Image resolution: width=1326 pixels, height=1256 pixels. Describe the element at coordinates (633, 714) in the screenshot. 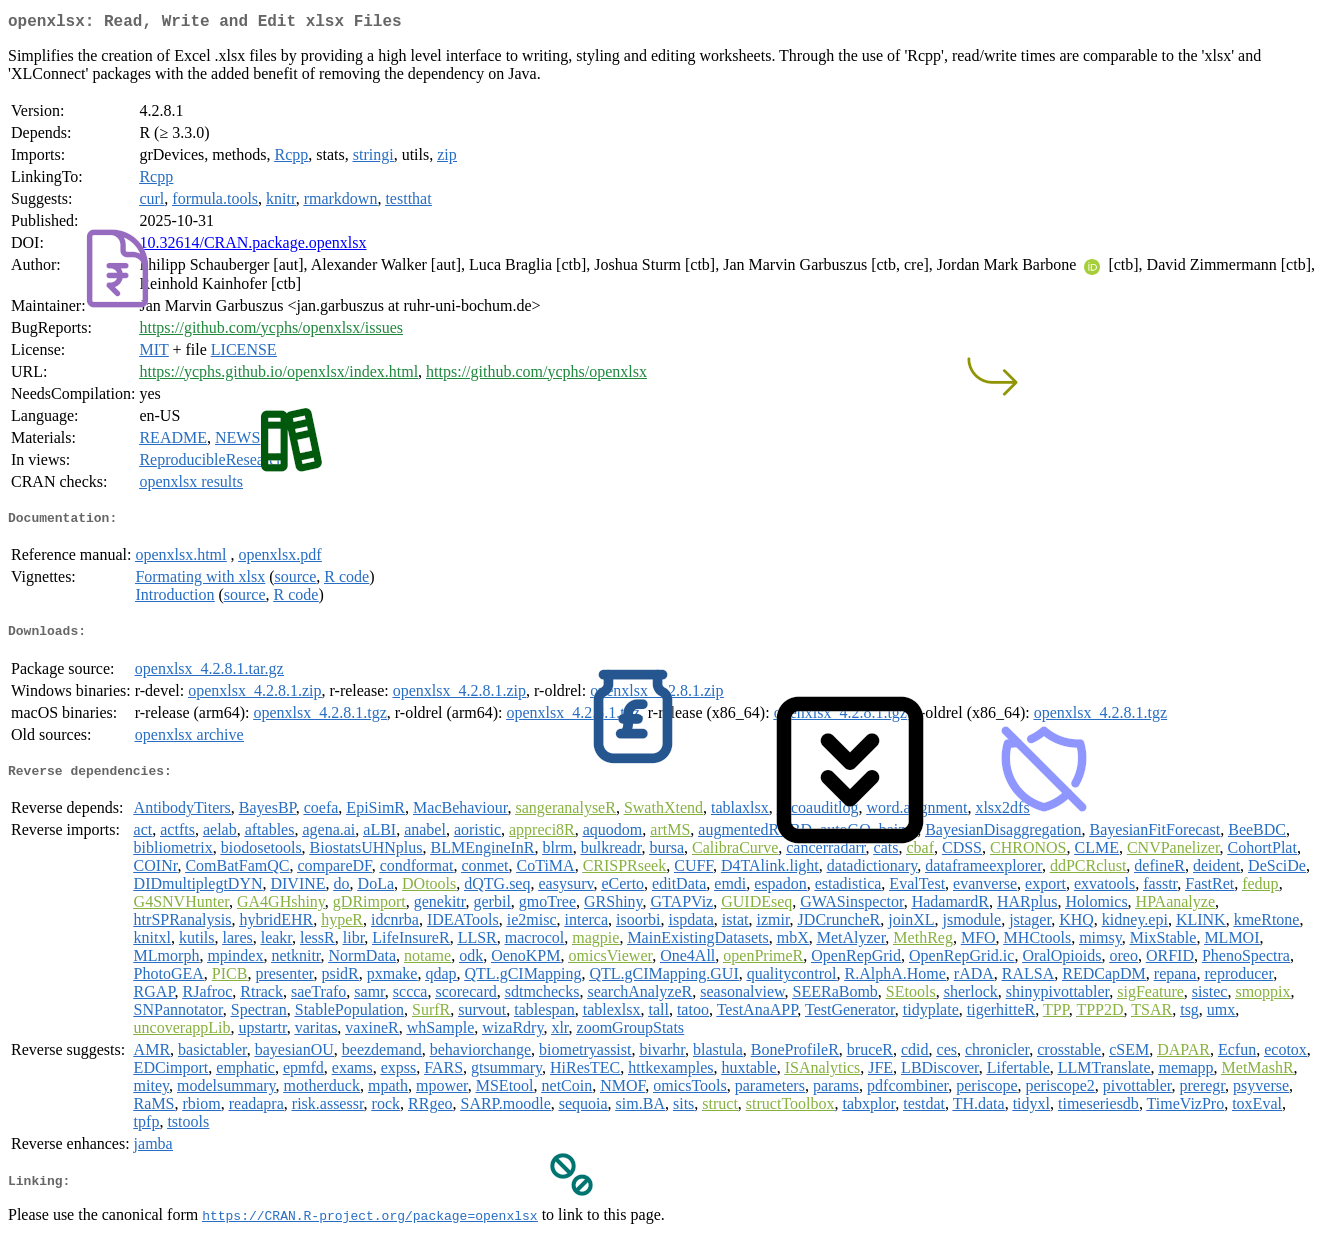

I see `donate or tip in pounds` at that location.